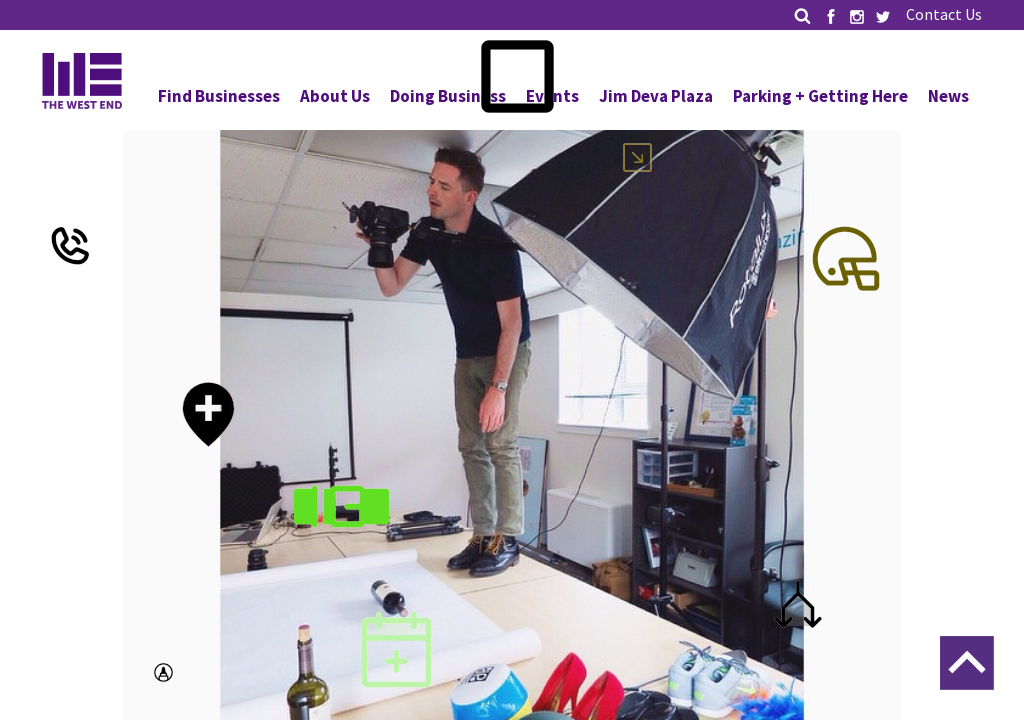 The image size is (1024, 720). I want to click on navigate to bottom-right corner, so click(637, 157).